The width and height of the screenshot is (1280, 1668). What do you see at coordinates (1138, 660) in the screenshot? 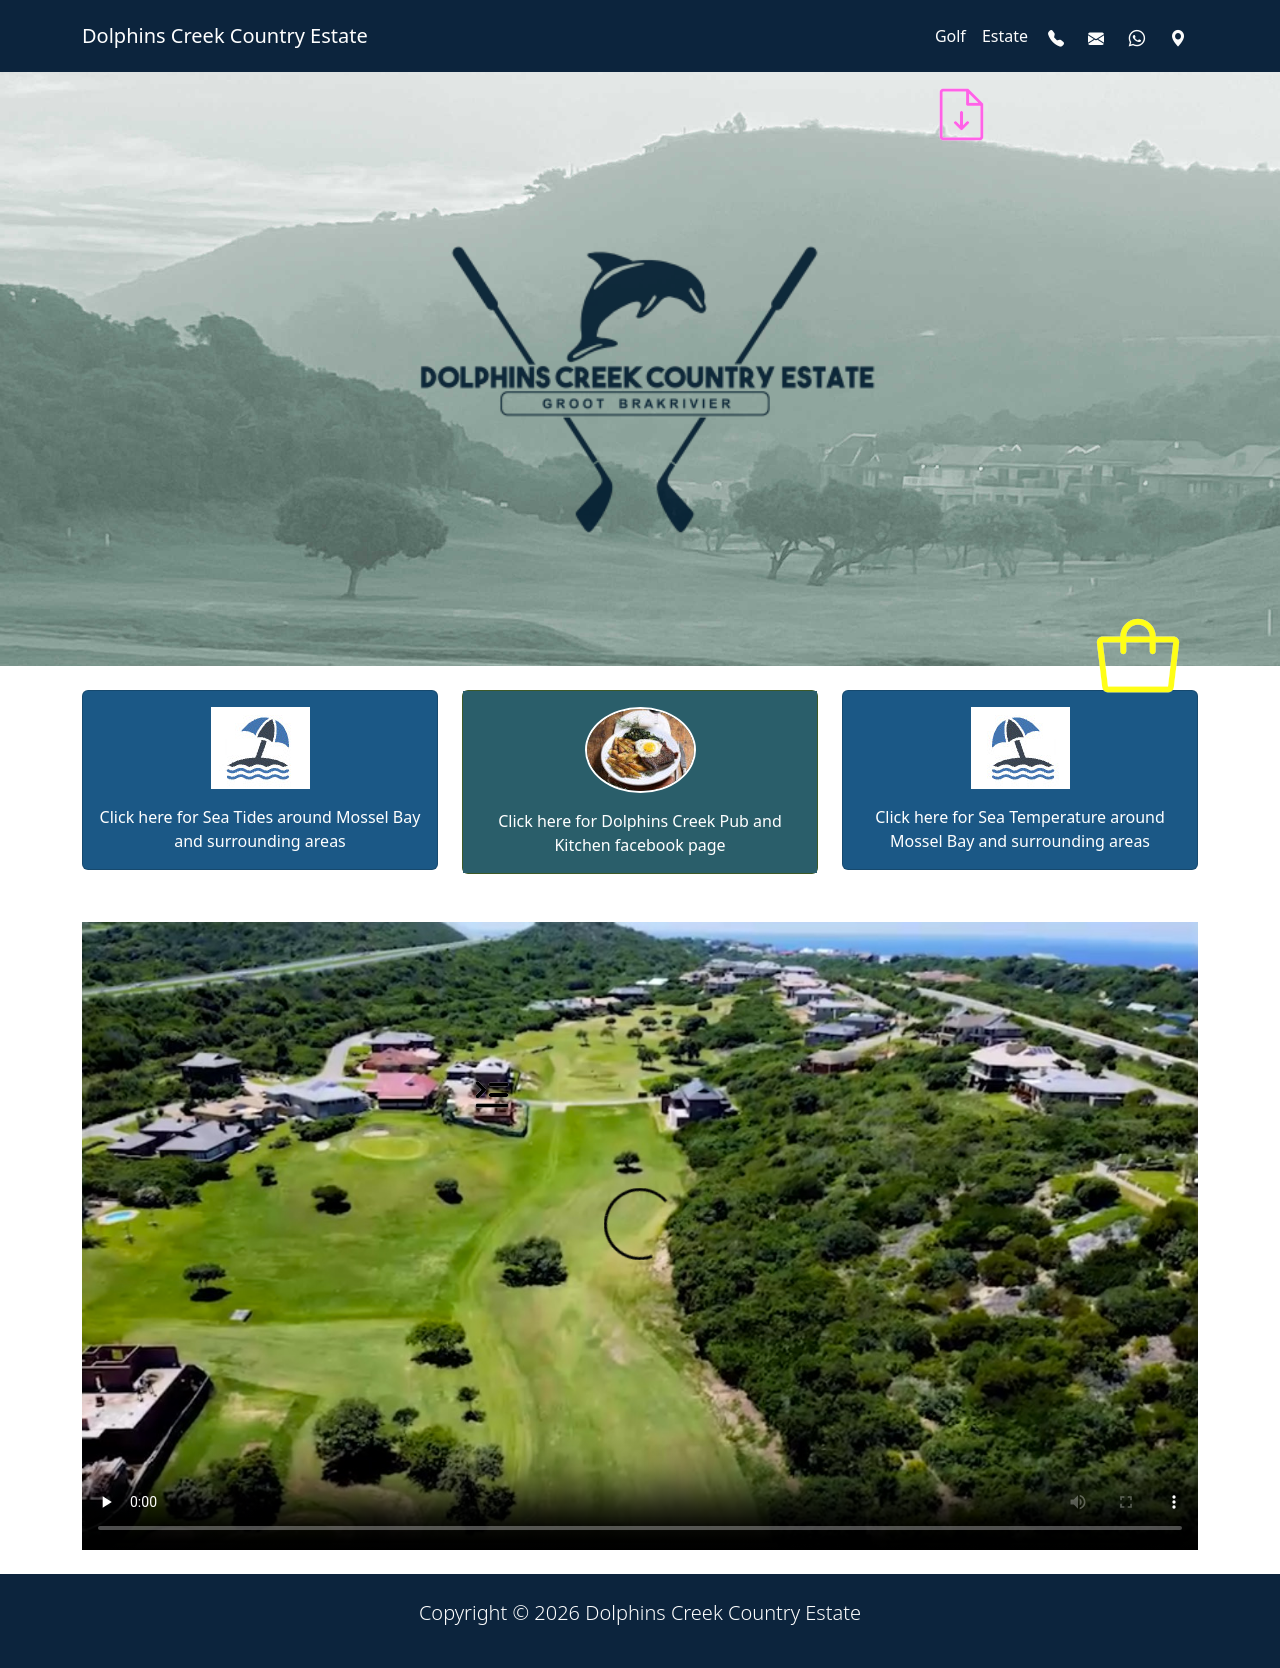
I see `view your shopping bag` at bounding box center [1138, 660].